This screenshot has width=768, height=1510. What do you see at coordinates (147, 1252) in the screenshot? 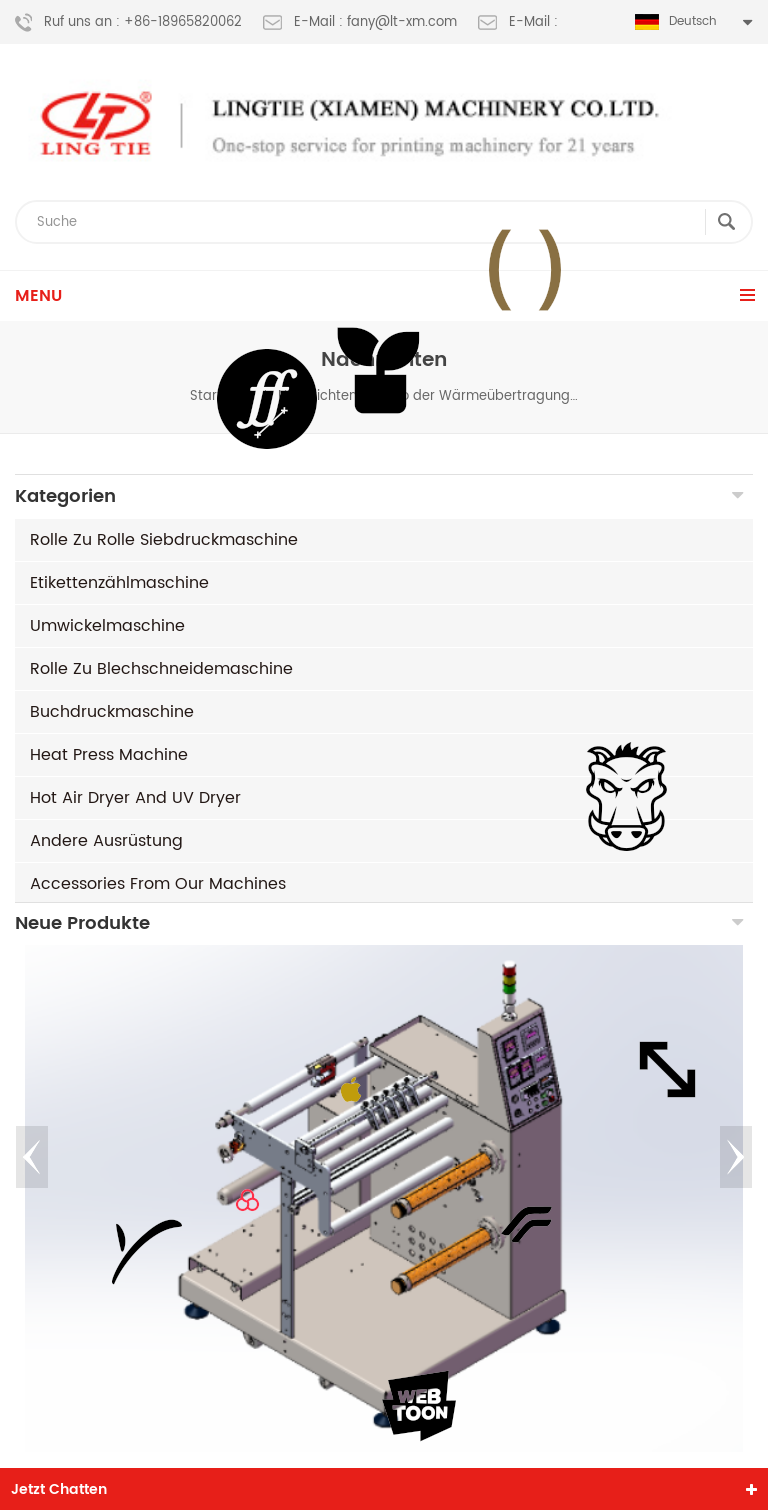
I see `payoneer payment service logo` at bounding box center [147, 1252].